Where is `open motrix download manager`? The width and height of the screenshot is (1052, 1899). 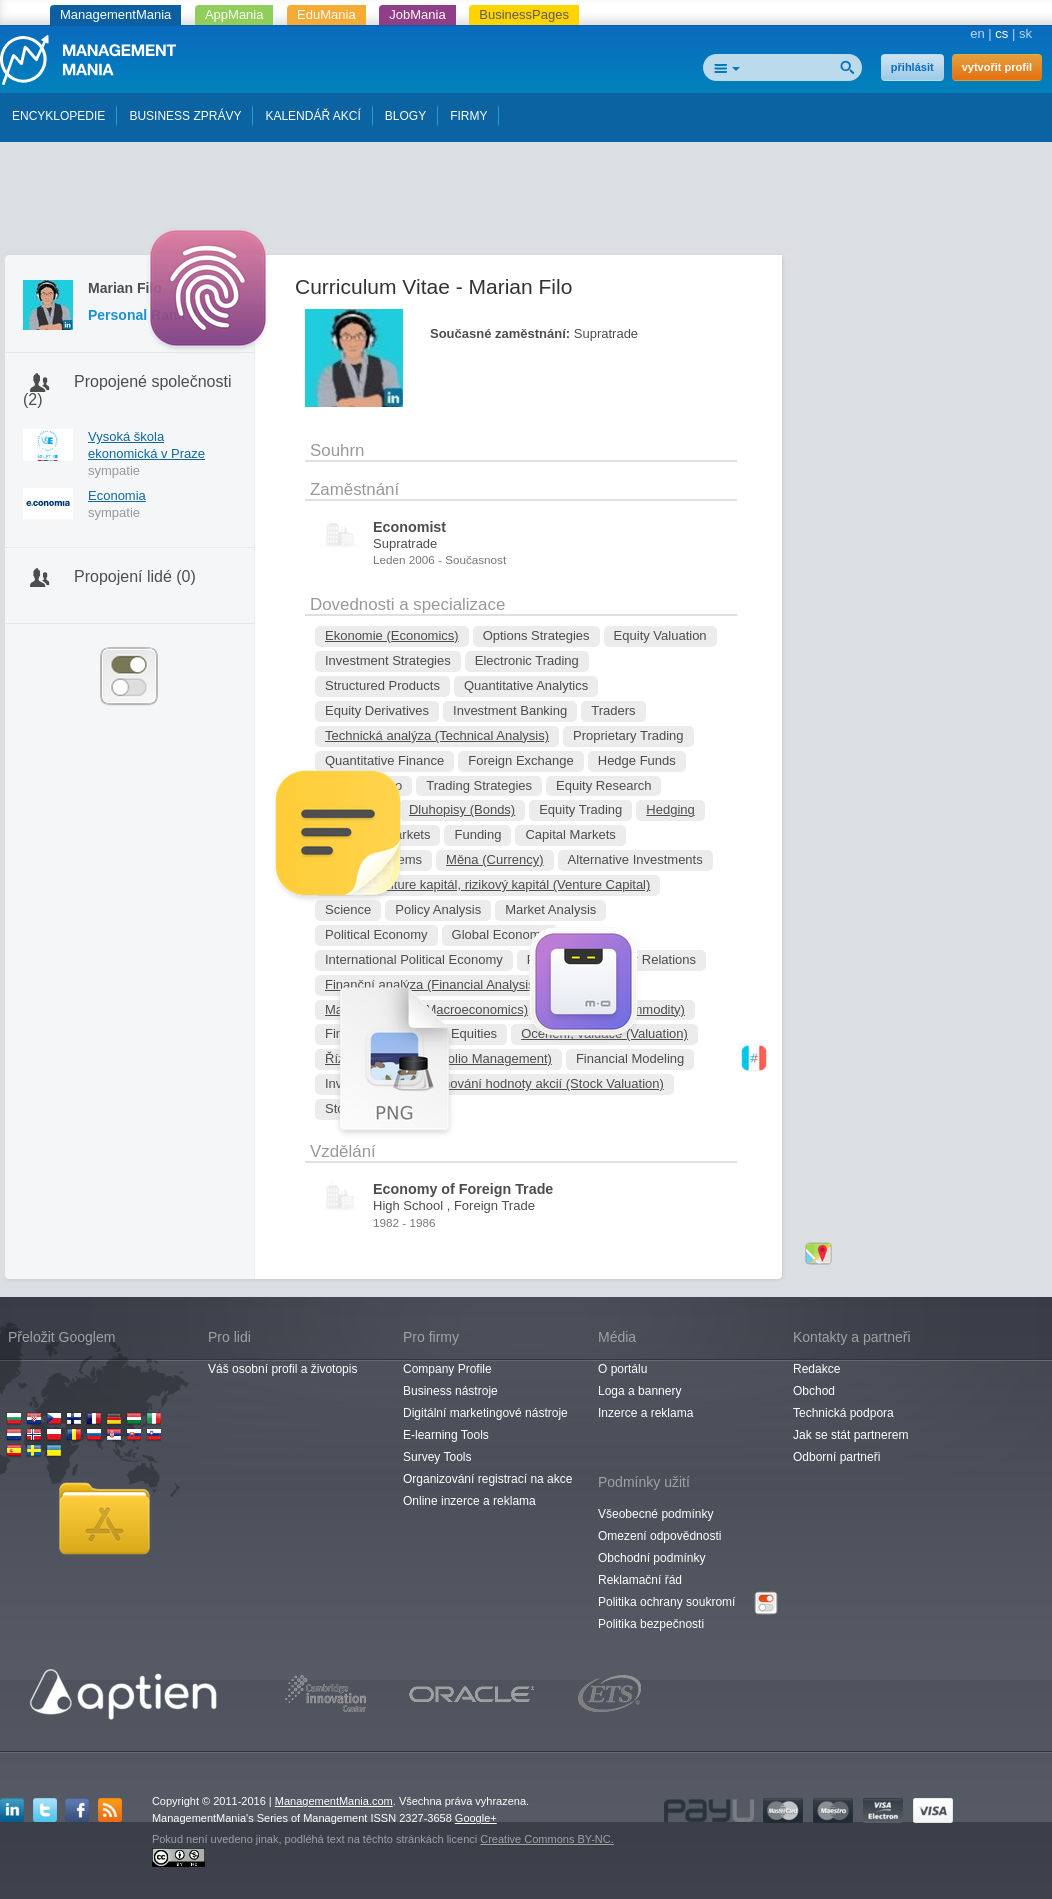 open motrix download manager is located at coordinates (583, 981).